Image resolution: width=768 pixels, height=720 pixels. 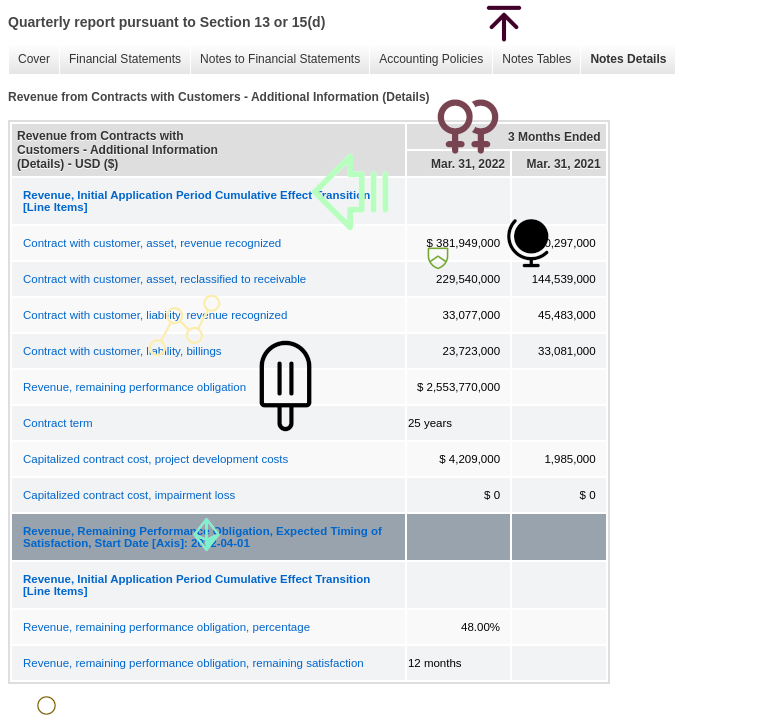 I want to click on unselected radio button option, so click(x=46, y=705).